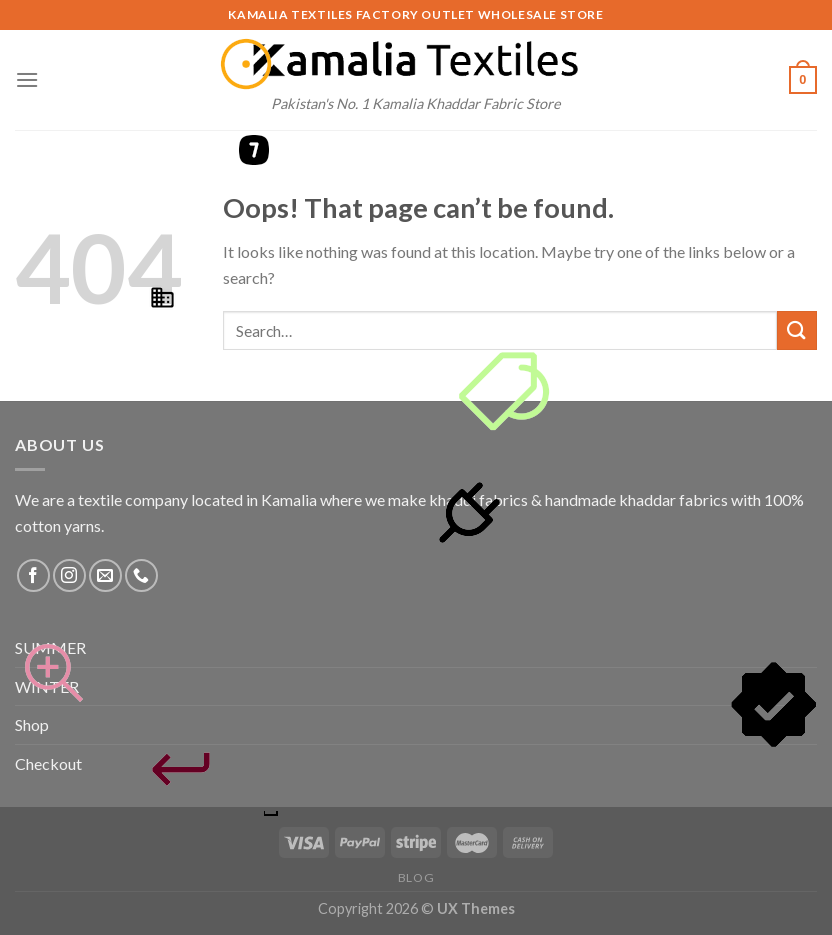 This screenshot has width=832, height=935. What do you see at coordinates (248, 66) in the screenshot?
I see `view open issues or bugs` at bounding box center [248, 66].